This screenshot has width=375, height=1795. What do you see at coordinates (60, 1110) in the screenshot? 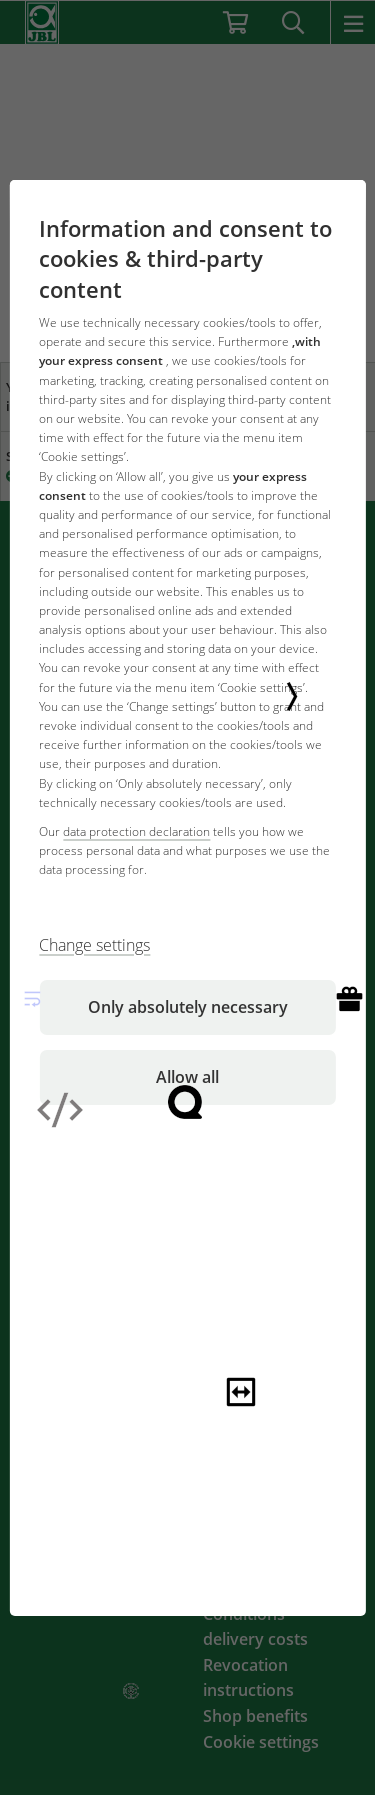
I see `view or edit source code` at bounding box center [60, 1110].